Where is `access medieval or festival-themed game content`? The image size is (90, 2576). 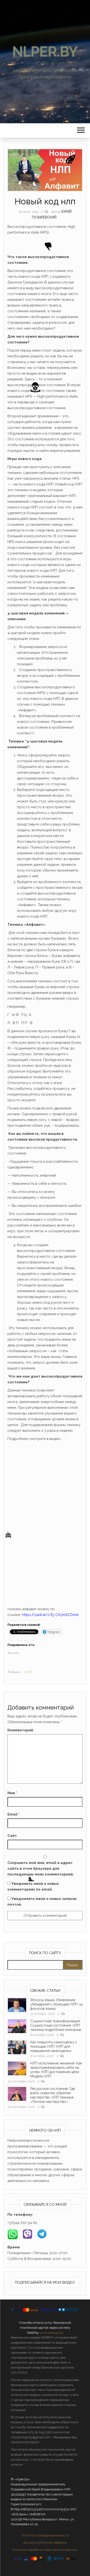 access medieval or festival-themed game content is located at coordinates (8, 1534).